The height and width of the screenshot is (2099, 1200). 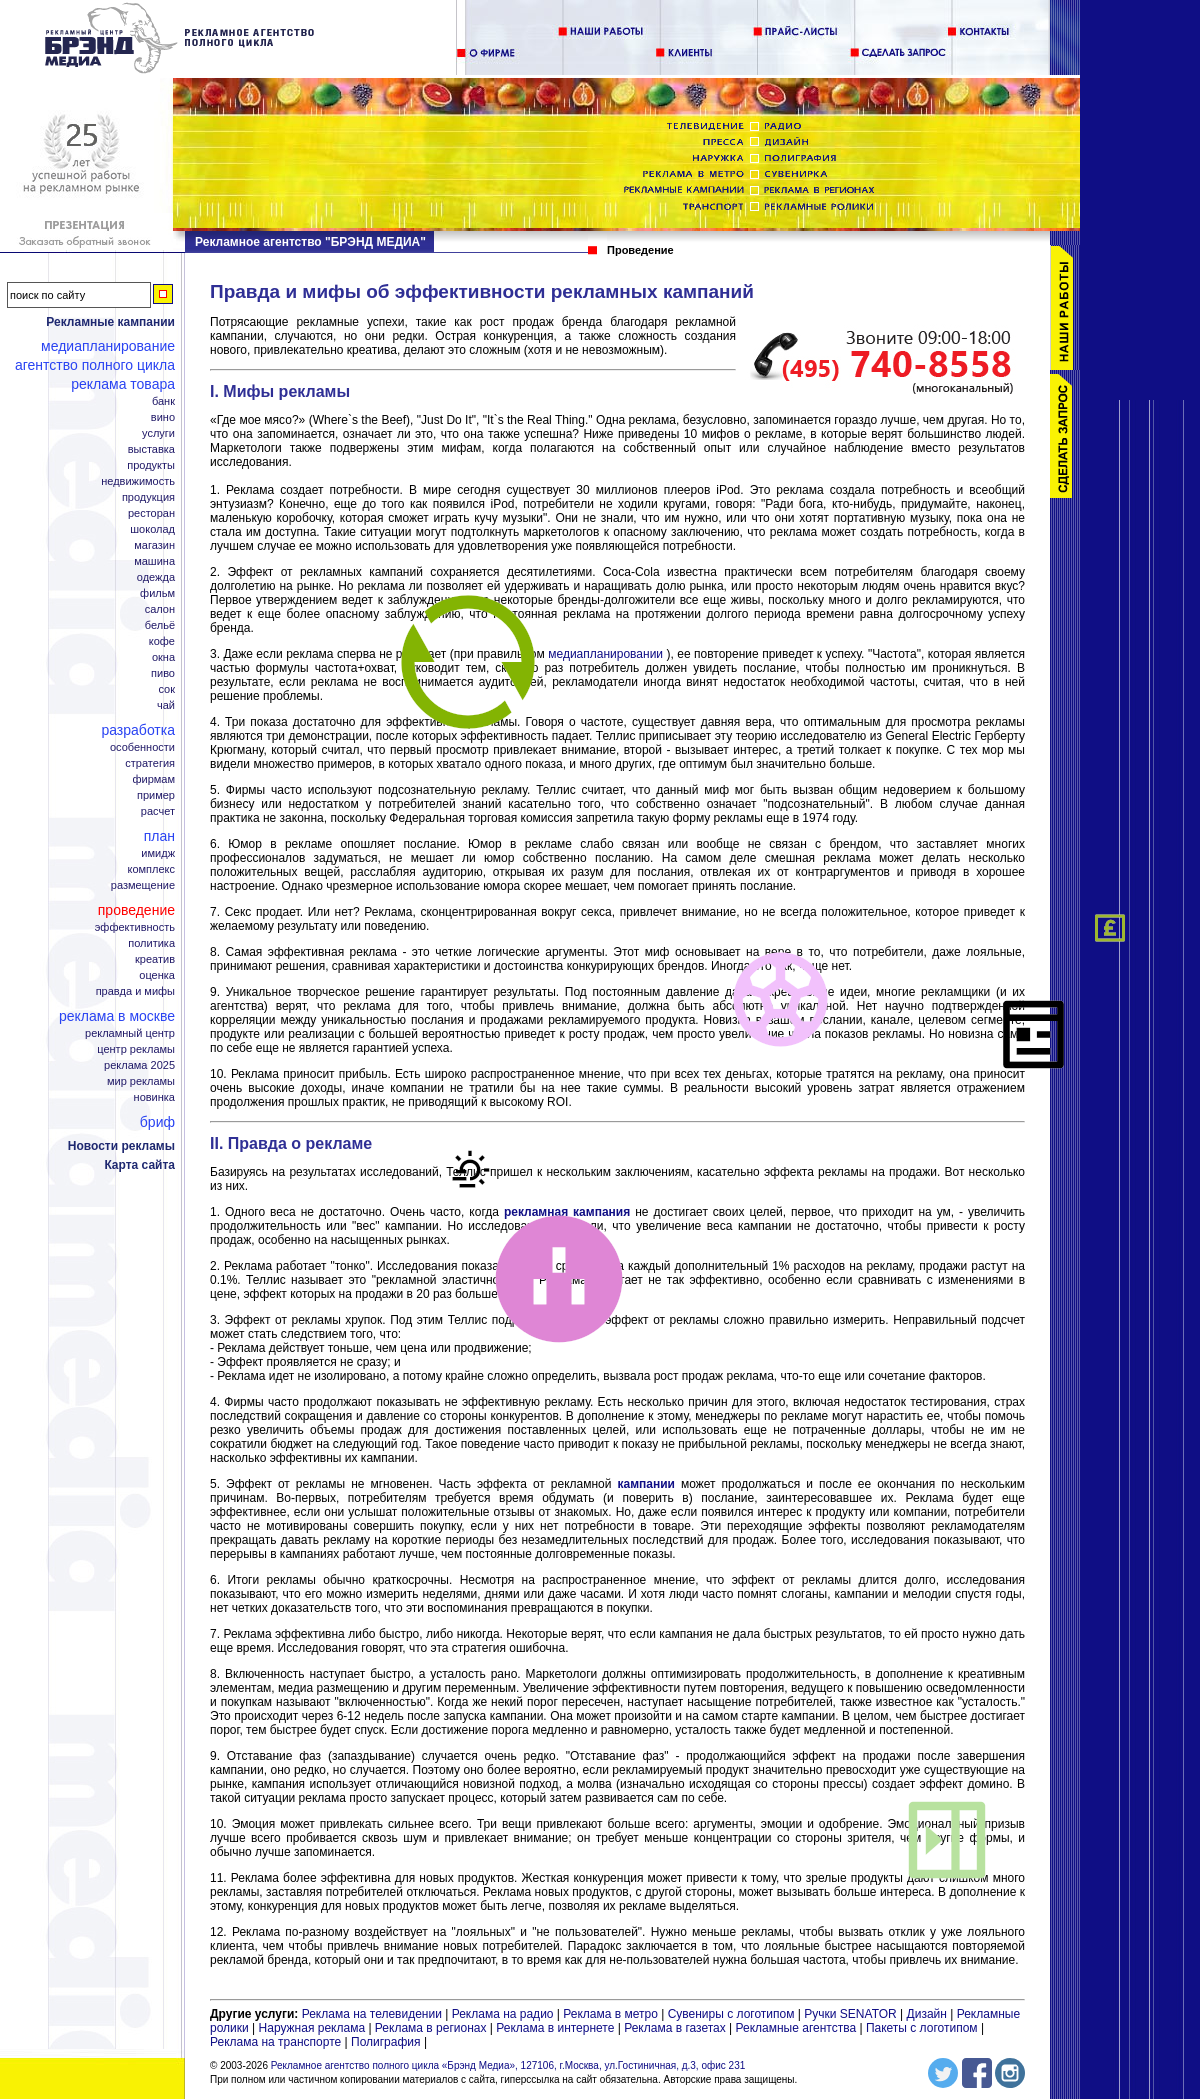 What do you see at coordinates (470, 1170) in the screenshot?
I see `indicates foggy or hazy weather conditions` at bounding box center [470, 1170].